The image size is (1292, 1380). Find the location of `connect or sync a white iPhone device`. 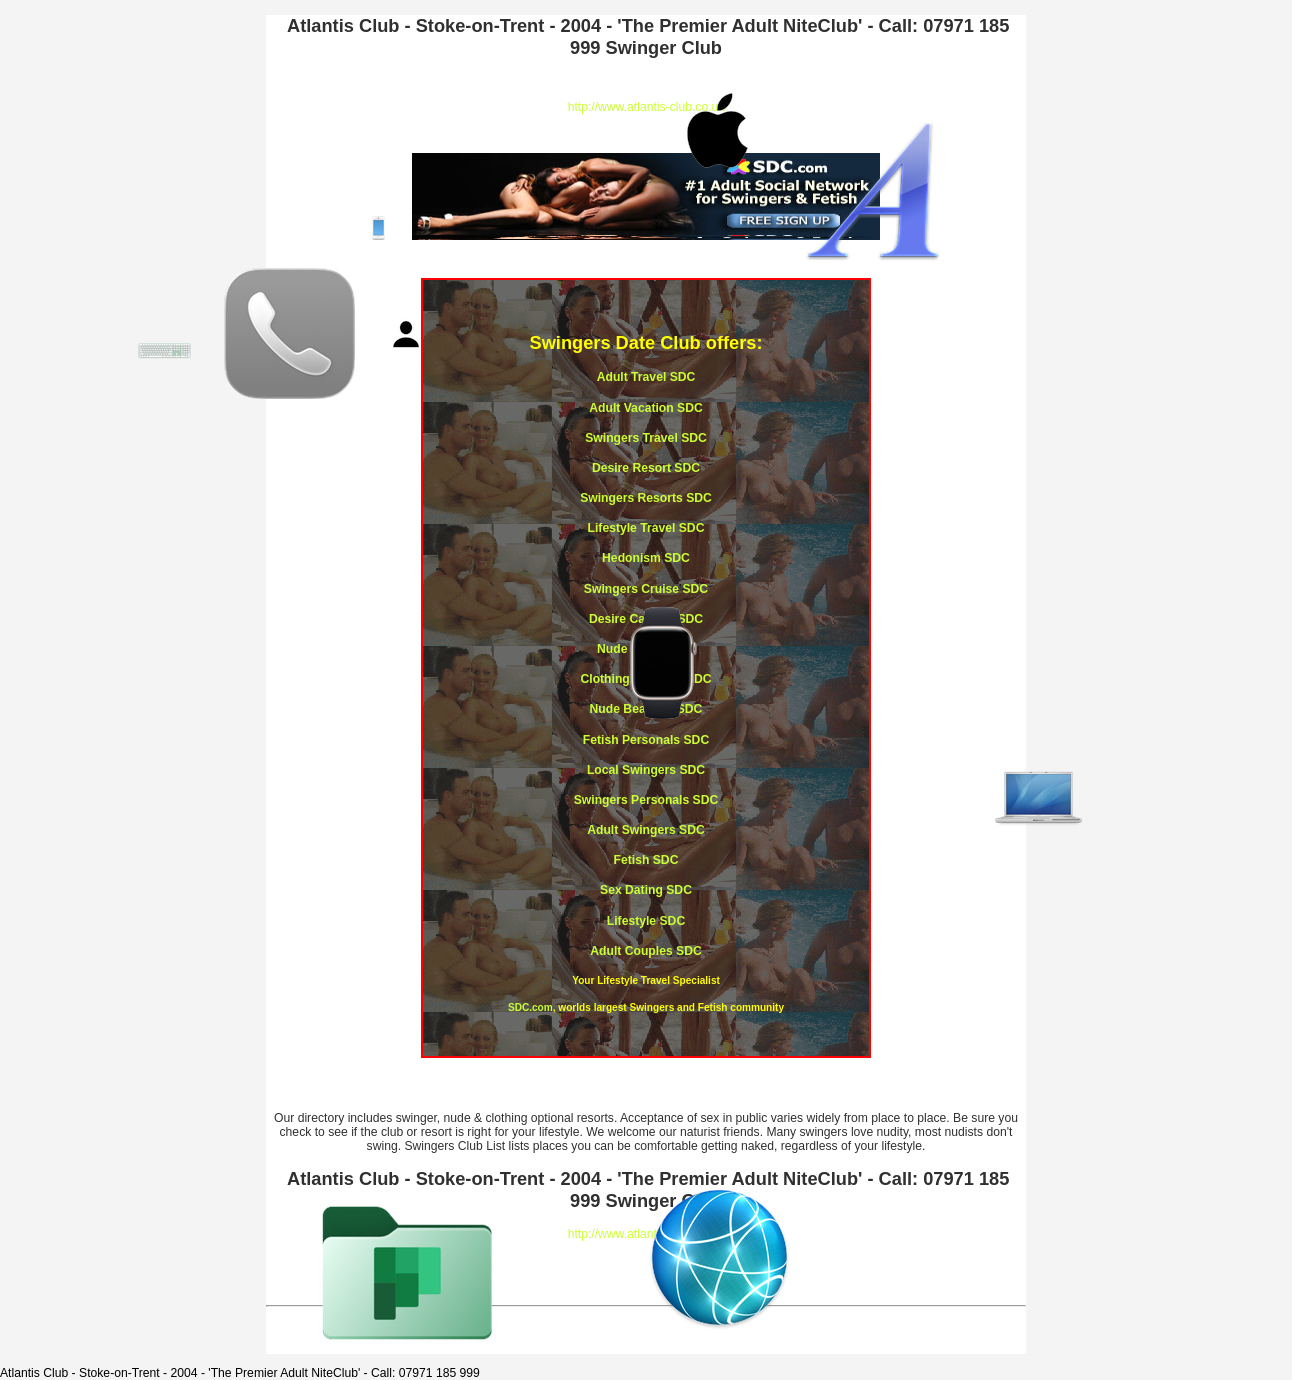

connect or sync a white iPhone device is located at coordinates (378, 227).